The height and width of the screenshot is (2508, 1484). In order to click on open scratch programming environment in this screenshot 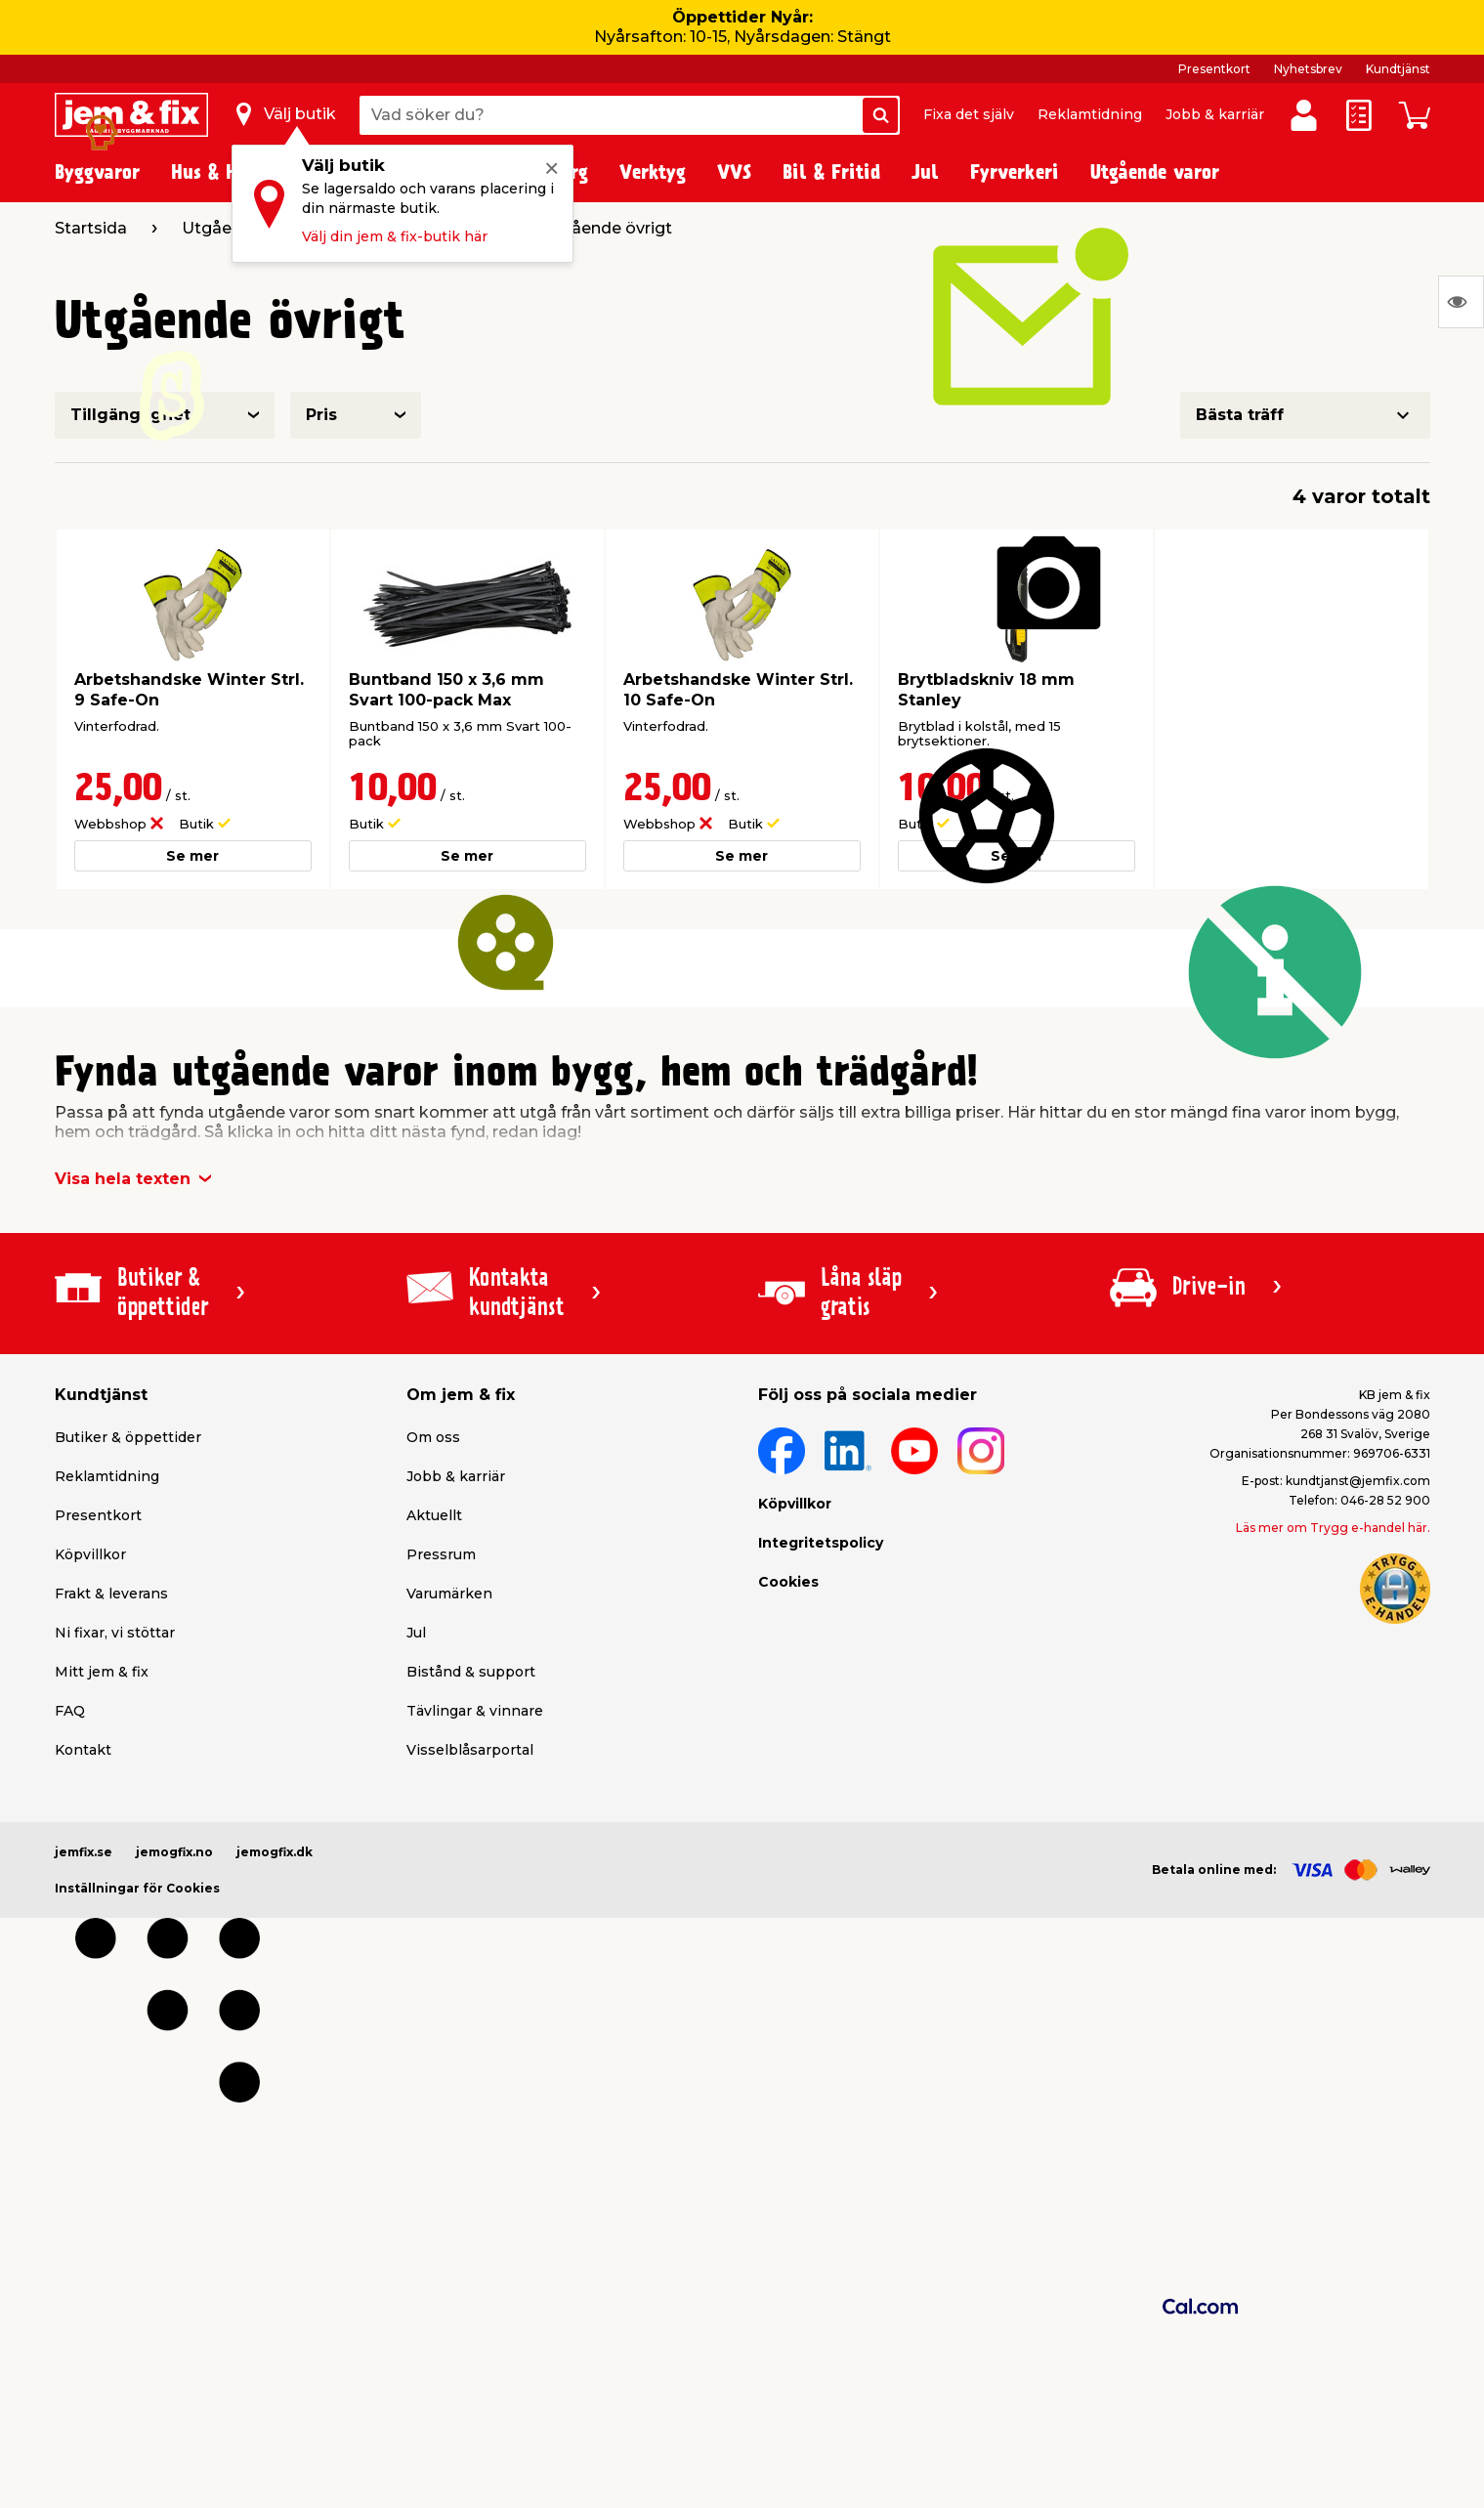, I will do `click(172, 396)`.